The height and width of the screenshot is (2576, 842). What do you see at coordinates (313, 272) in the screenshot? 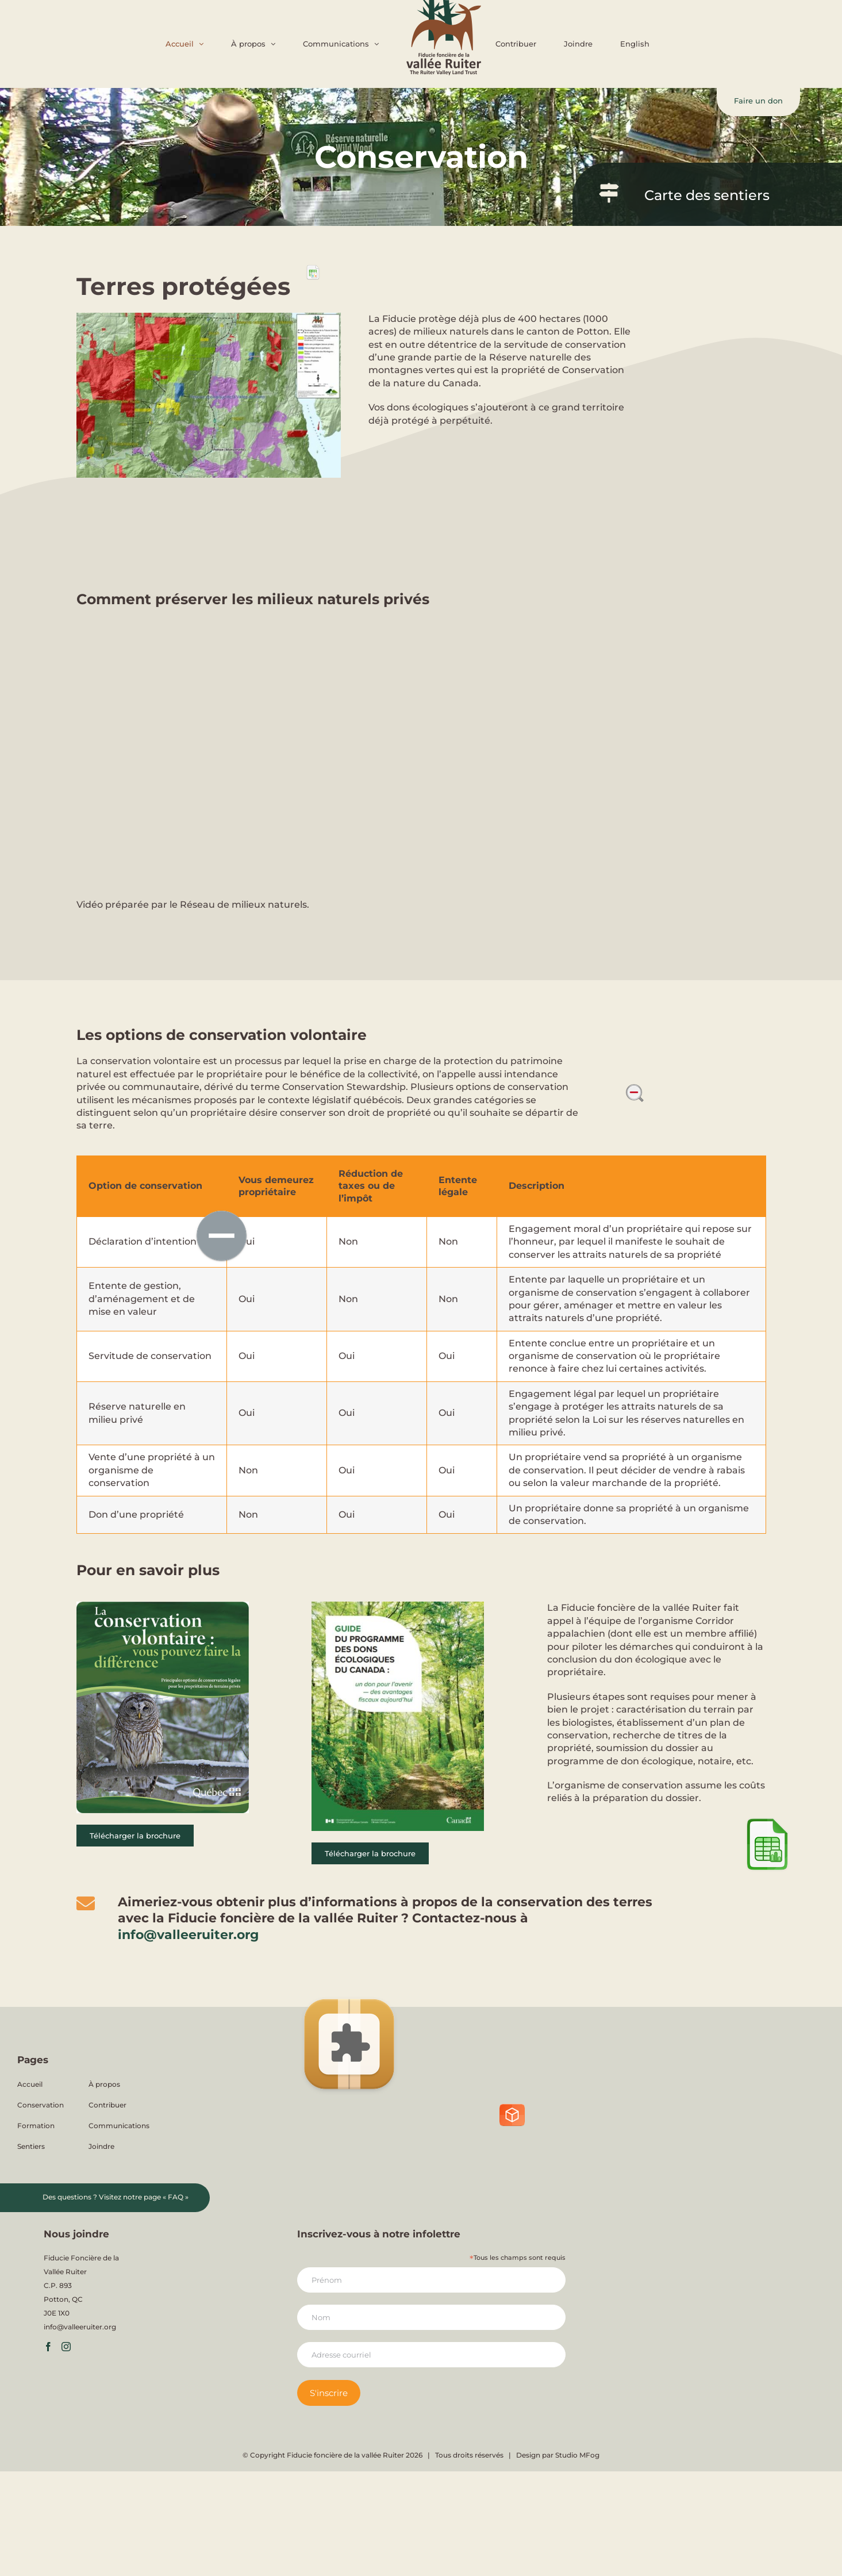
I see `open a spreadsheet file` at bounding box center [313, 272].